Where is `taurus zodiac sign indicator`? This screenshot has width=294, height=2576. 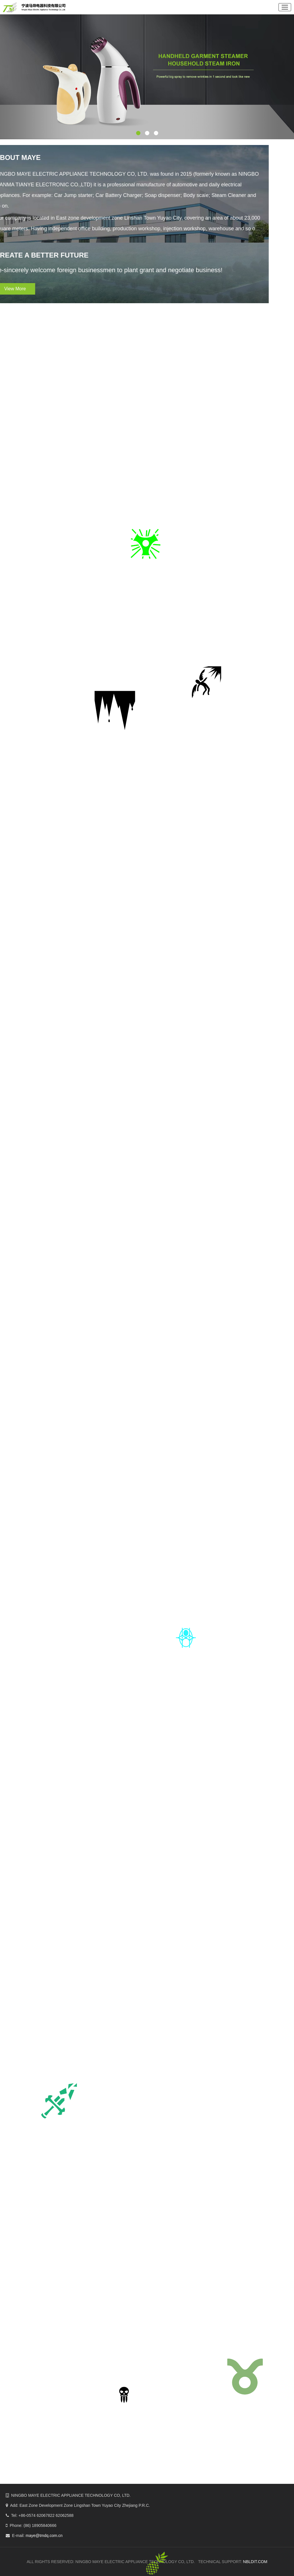 taurus zodiac sign indicator is located at coordinates (245, 2376).